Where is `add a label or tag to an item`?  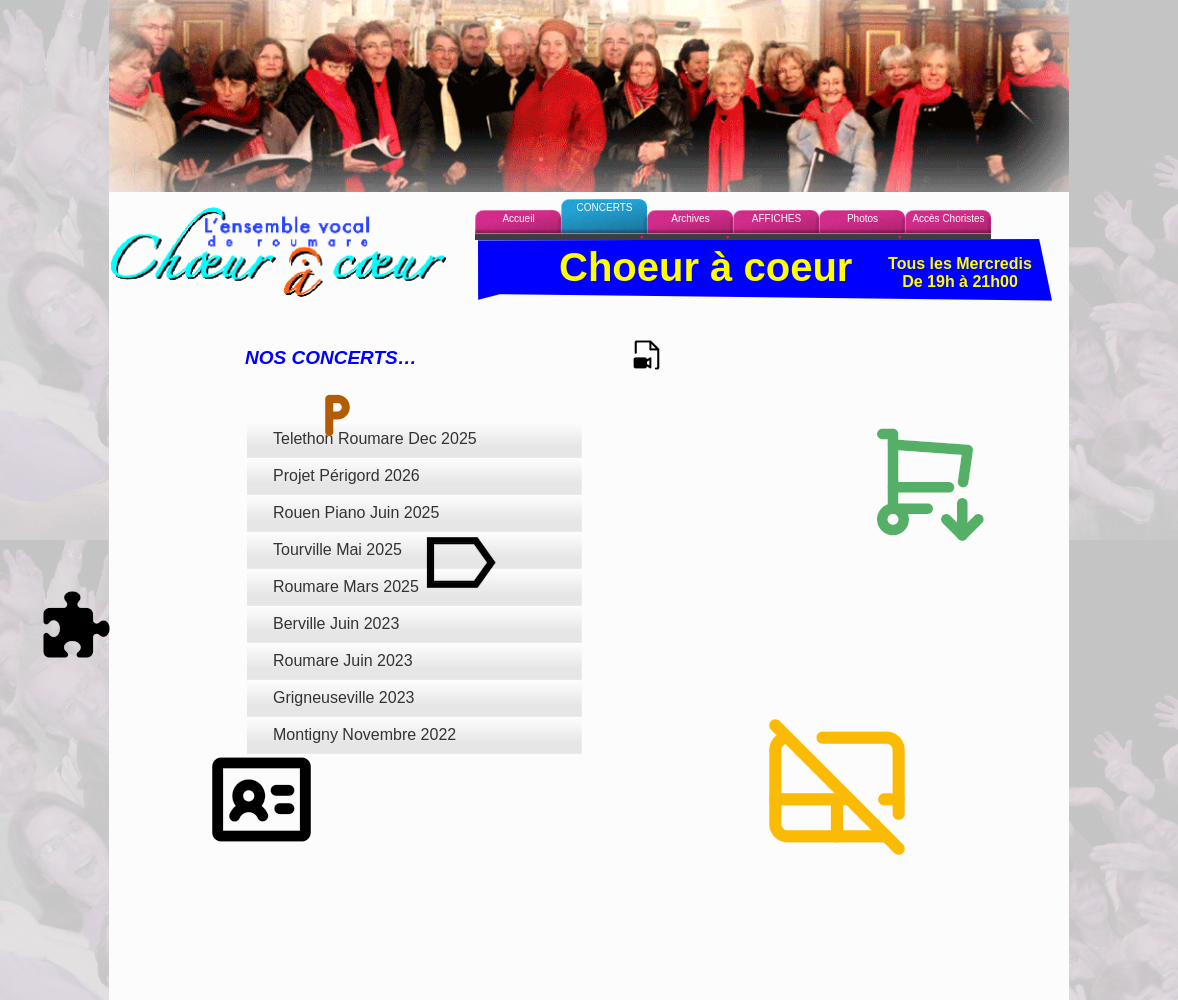 add a label or tag to an item is located at coordinates (459, 562).